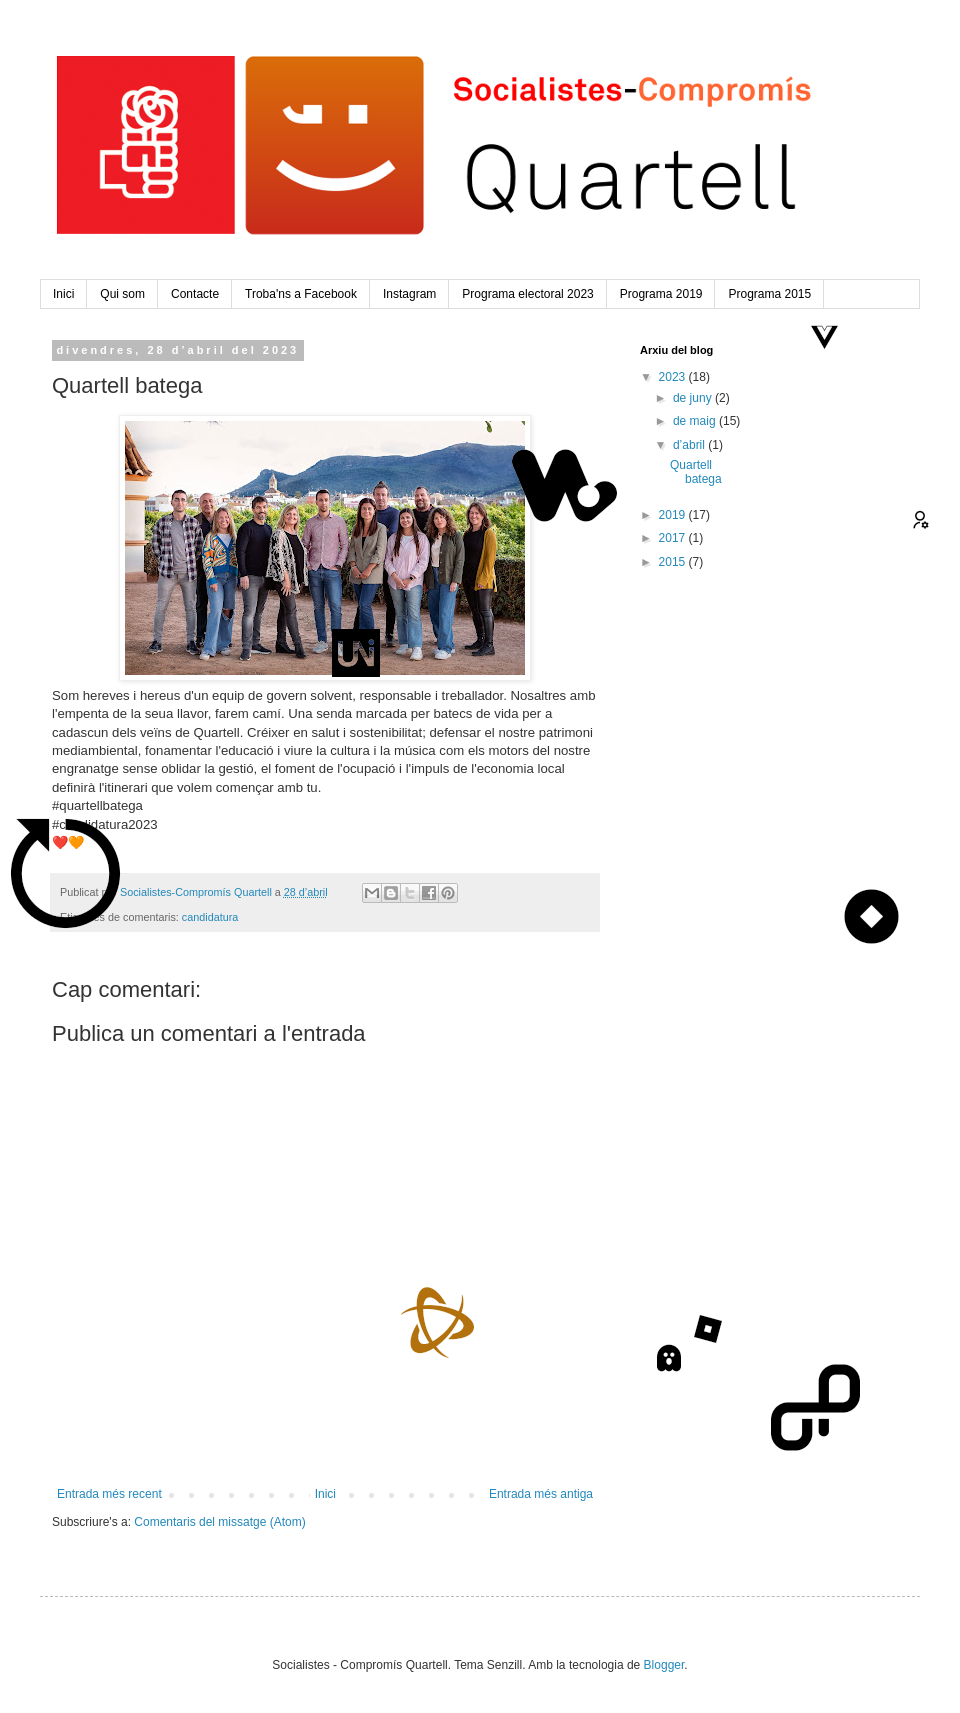 The width and height of the screenshot is (960, 1713). What do you see at coordinates (920, 520) in the screenshot?
I see `access user account settings` at bounding box center [920, 520].